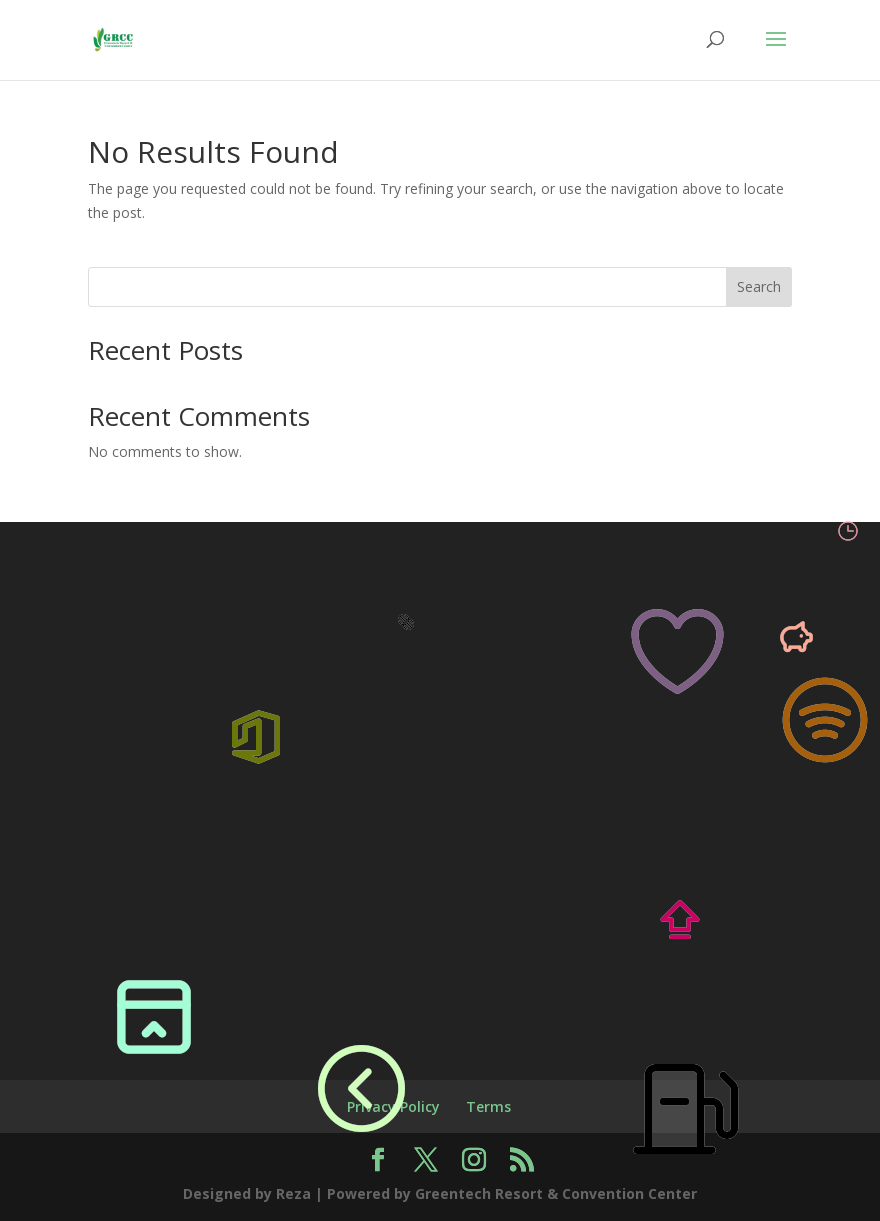 The width and height of the screenshot is (880, 1221). Describe the element at coordinates (406, 622) in the screenshot. I see `exclude overlapping elements from selection` at that location.